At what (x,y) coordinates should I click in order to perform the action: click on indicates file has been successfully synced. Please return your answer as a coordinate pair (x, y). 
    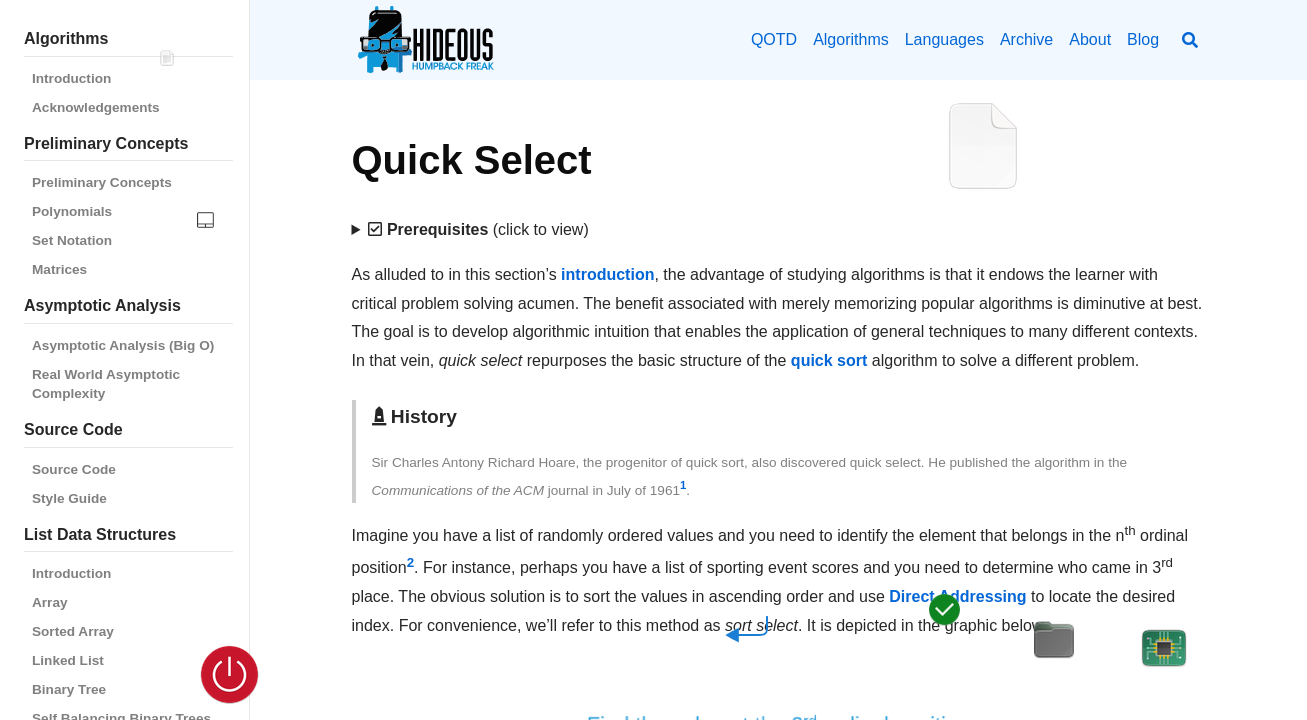
    Looking at the image, I should click on (944, 609).